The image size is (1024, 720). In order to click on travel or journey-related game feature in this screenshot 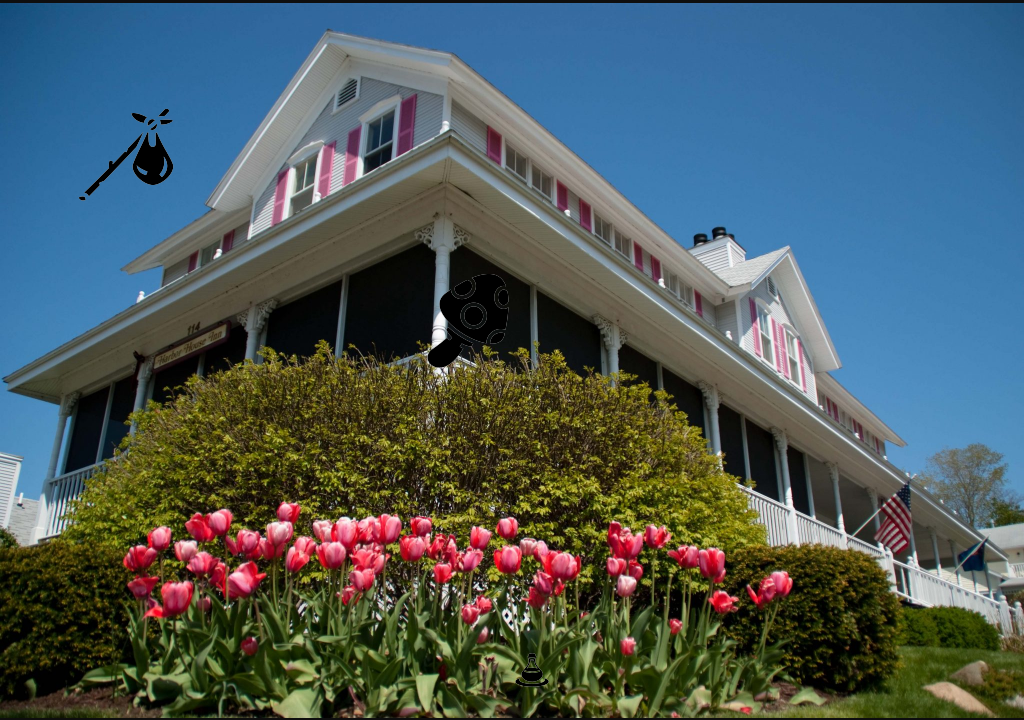, I will do `click(124, 153)`.